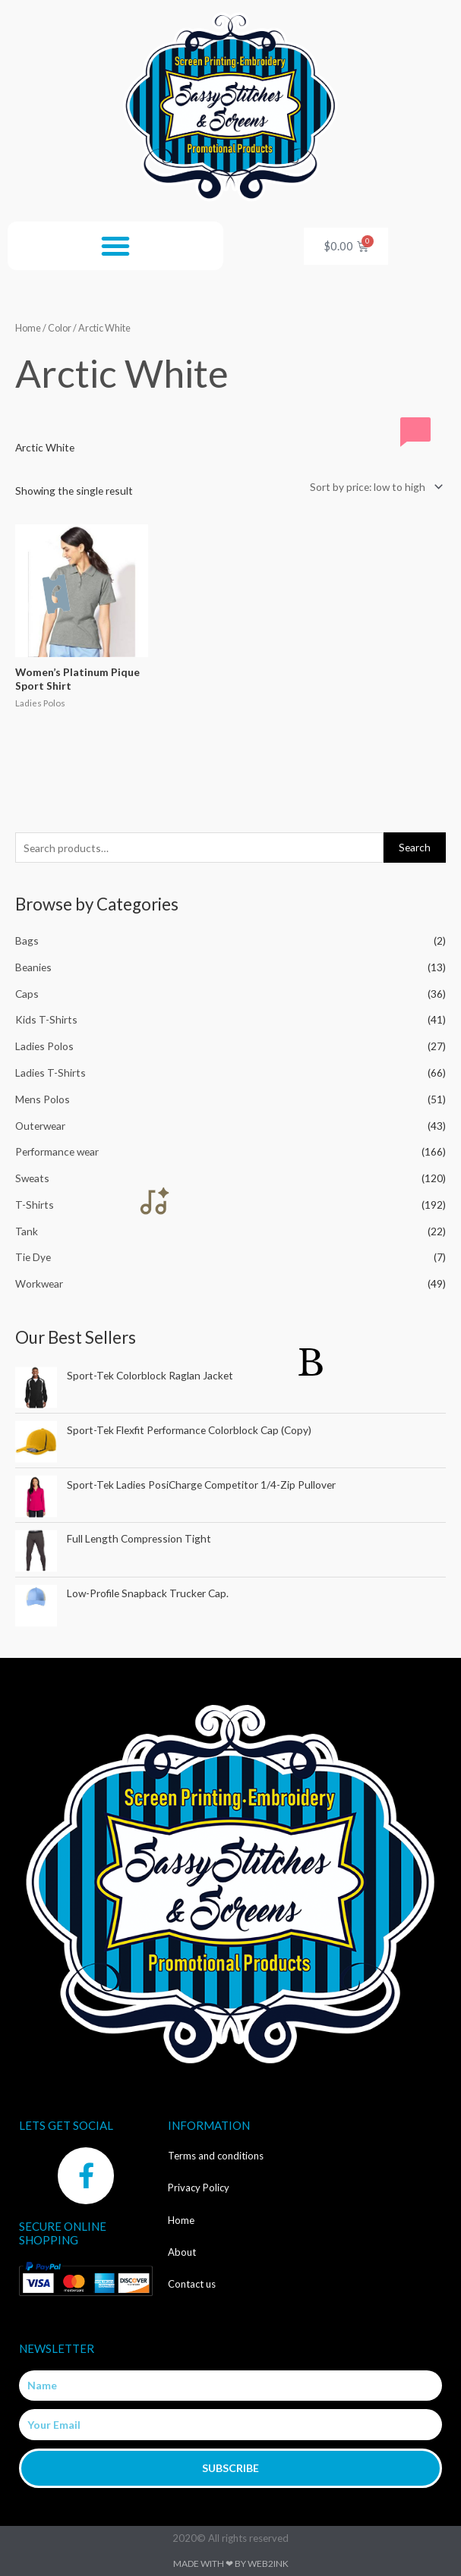 The height and width of the screenshot is (2576, 461). Describe the element at coordinates (415, 431) in the screenshot. I see `open chat or messaging` at that location.